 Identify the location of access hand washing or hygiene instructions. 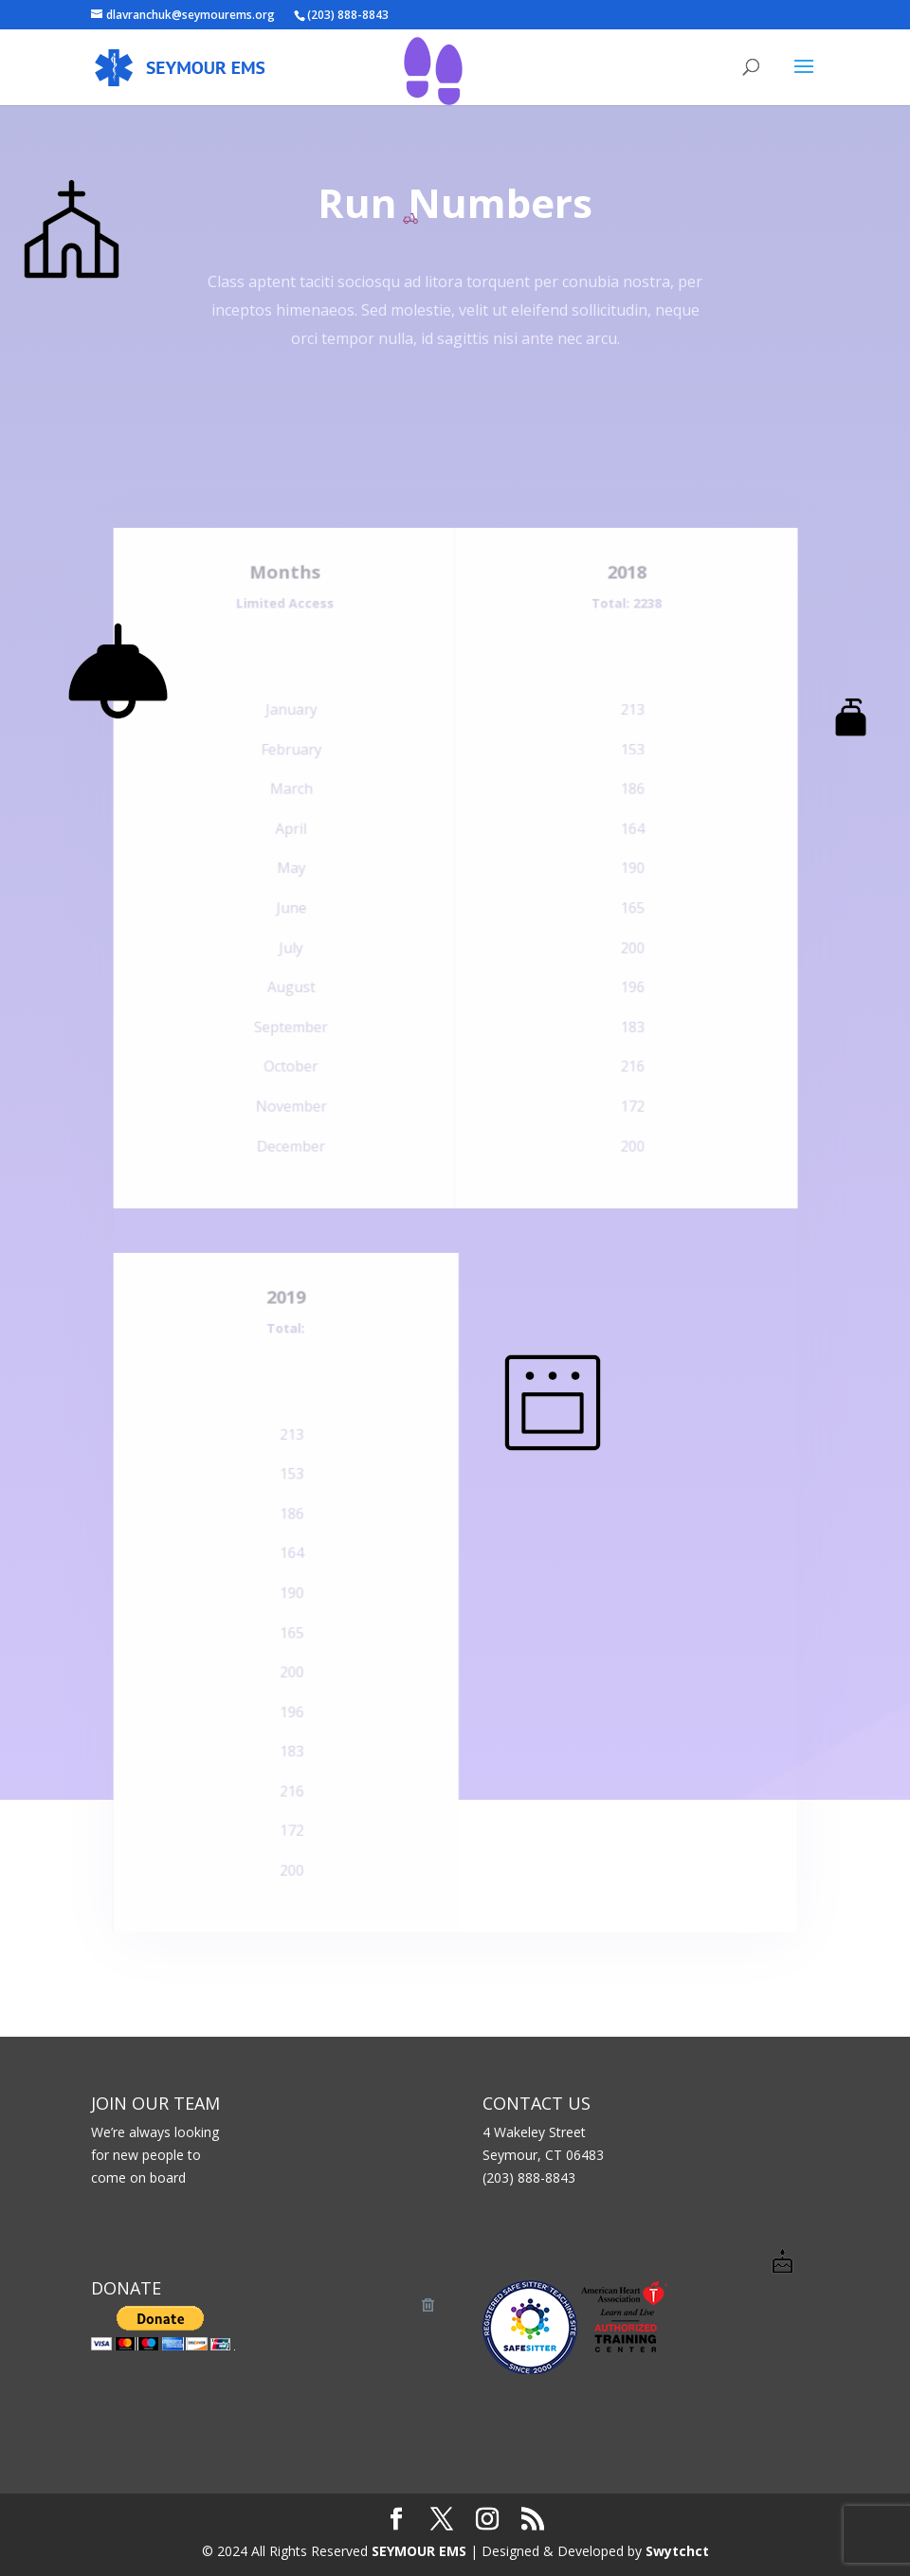
(850, 717).